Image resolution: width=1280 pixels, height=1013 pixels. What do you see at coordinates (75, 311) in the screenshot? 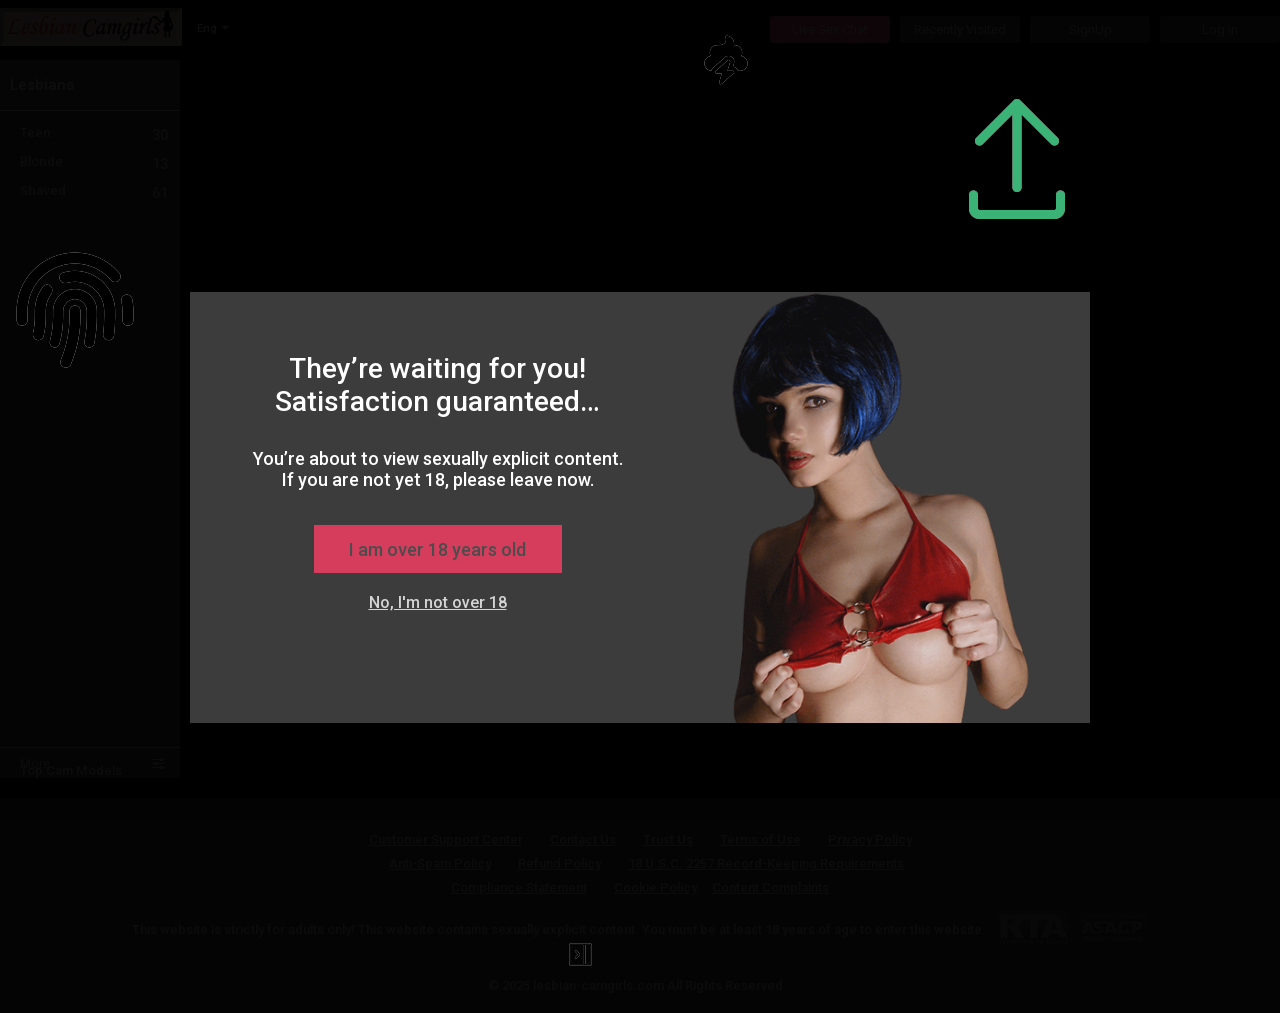
I see `authenticate with biometric fingerprint` at bounding box center [75, 311].